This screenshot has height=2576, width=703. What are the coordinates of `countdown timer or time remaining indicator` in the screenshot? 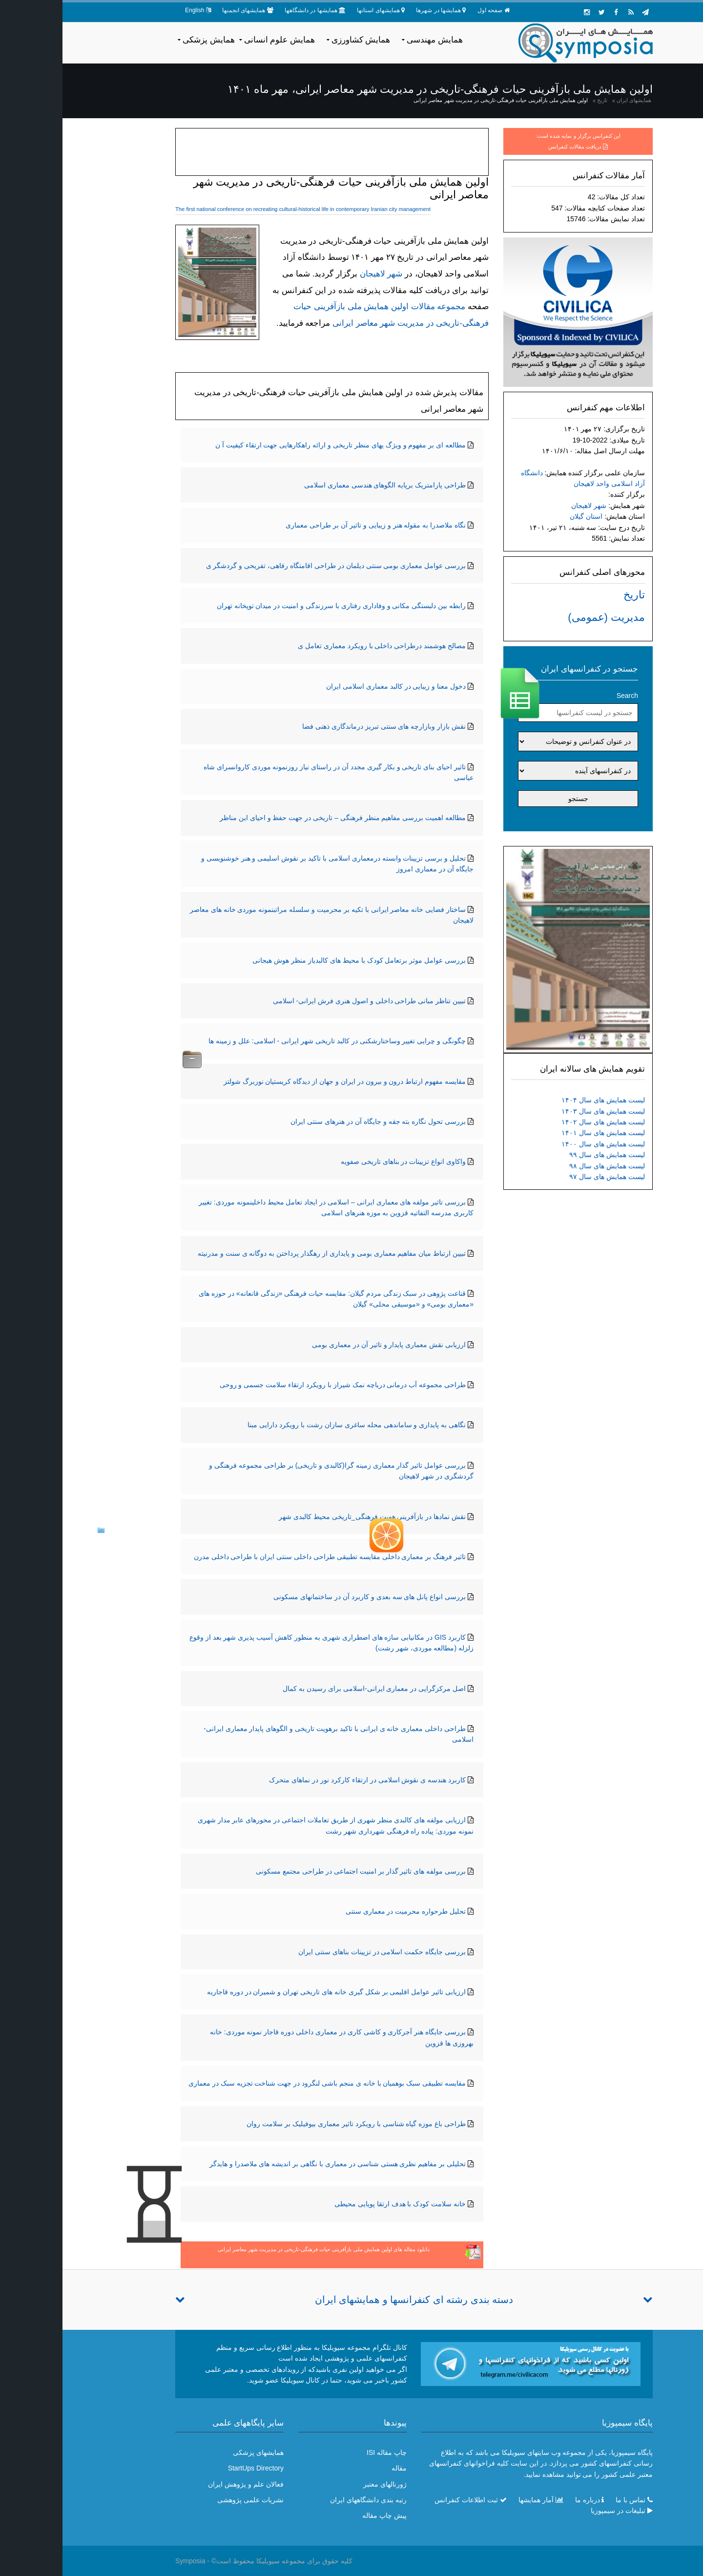 It's located at (154, 2204).